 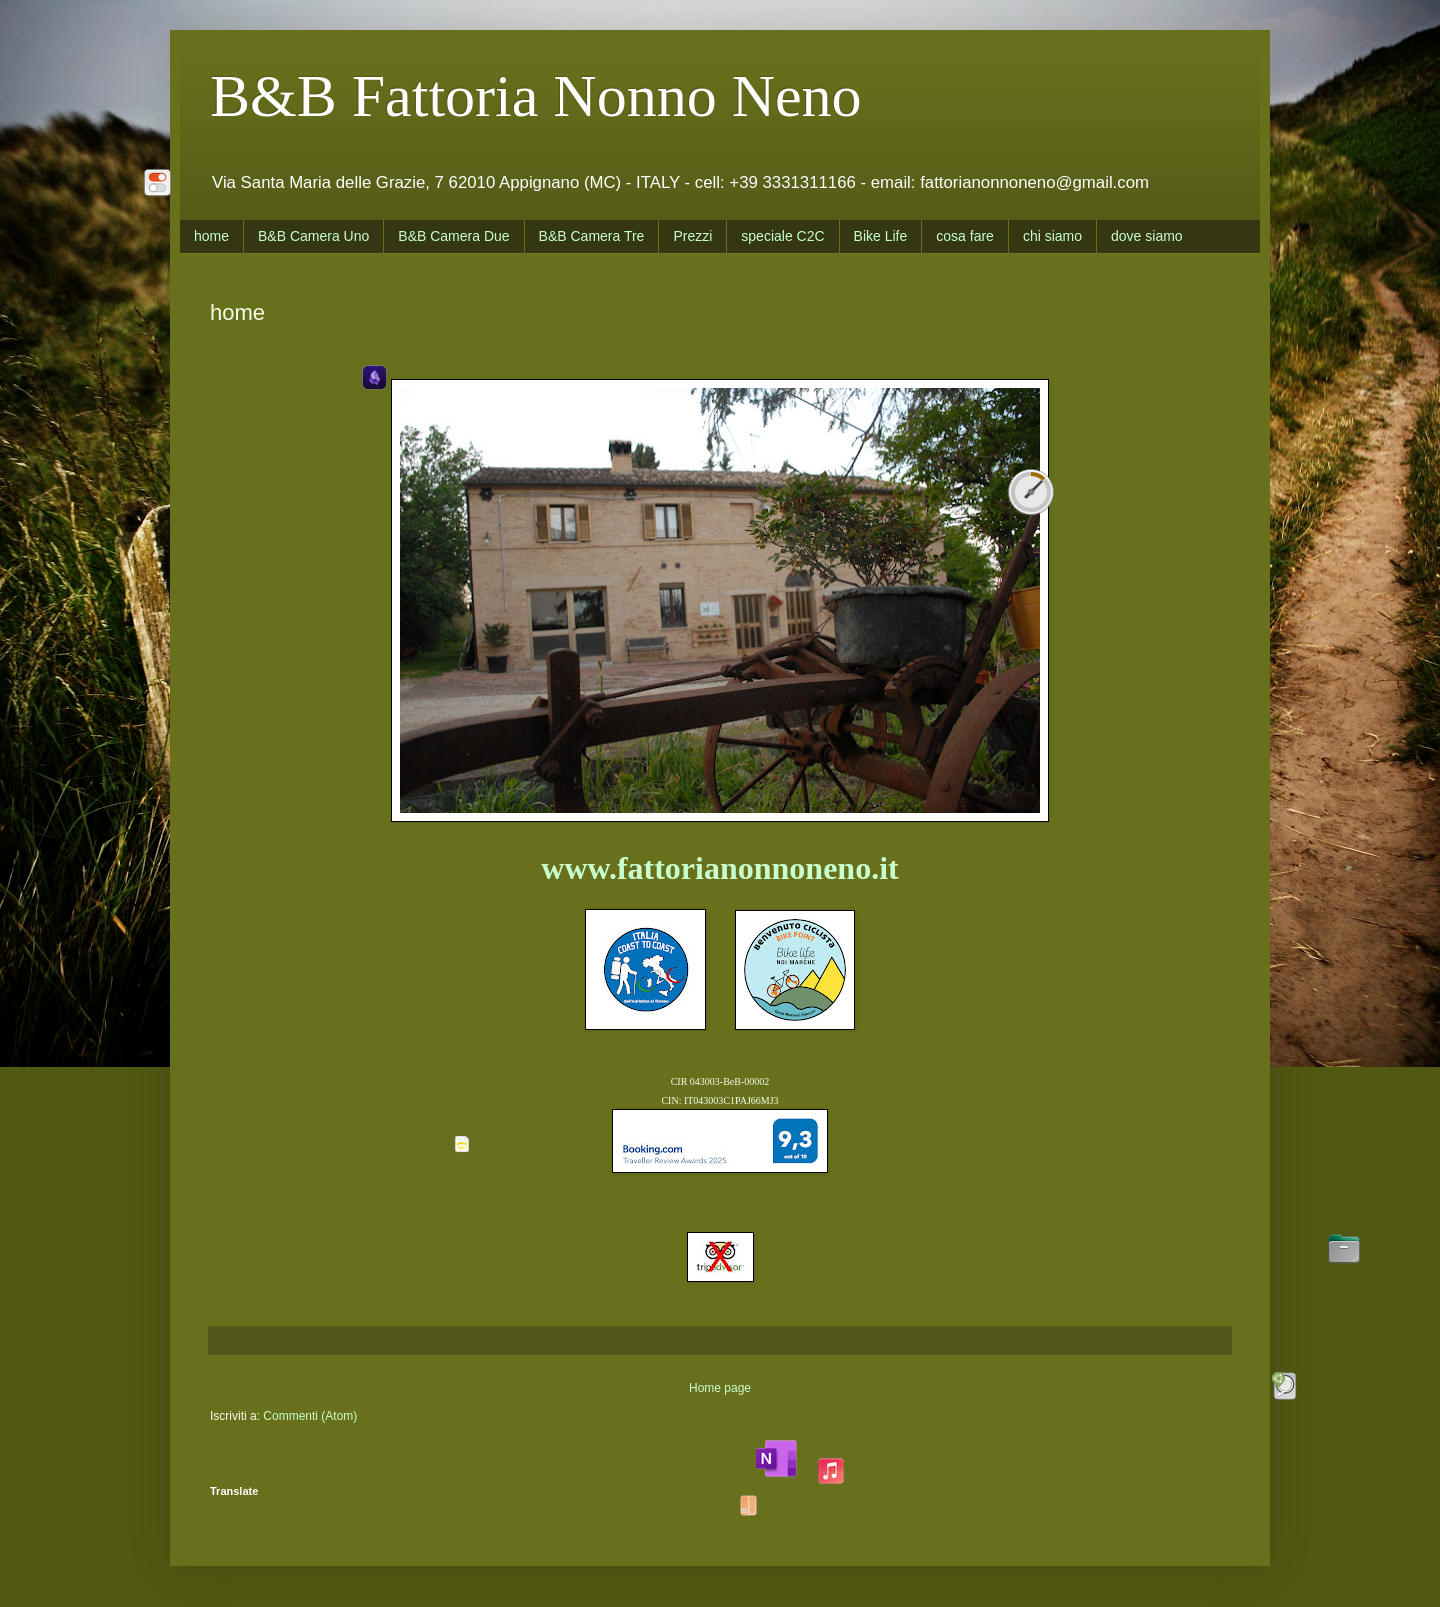 I want to click on open obsidian note-taking app, so click(x=374, y=377).